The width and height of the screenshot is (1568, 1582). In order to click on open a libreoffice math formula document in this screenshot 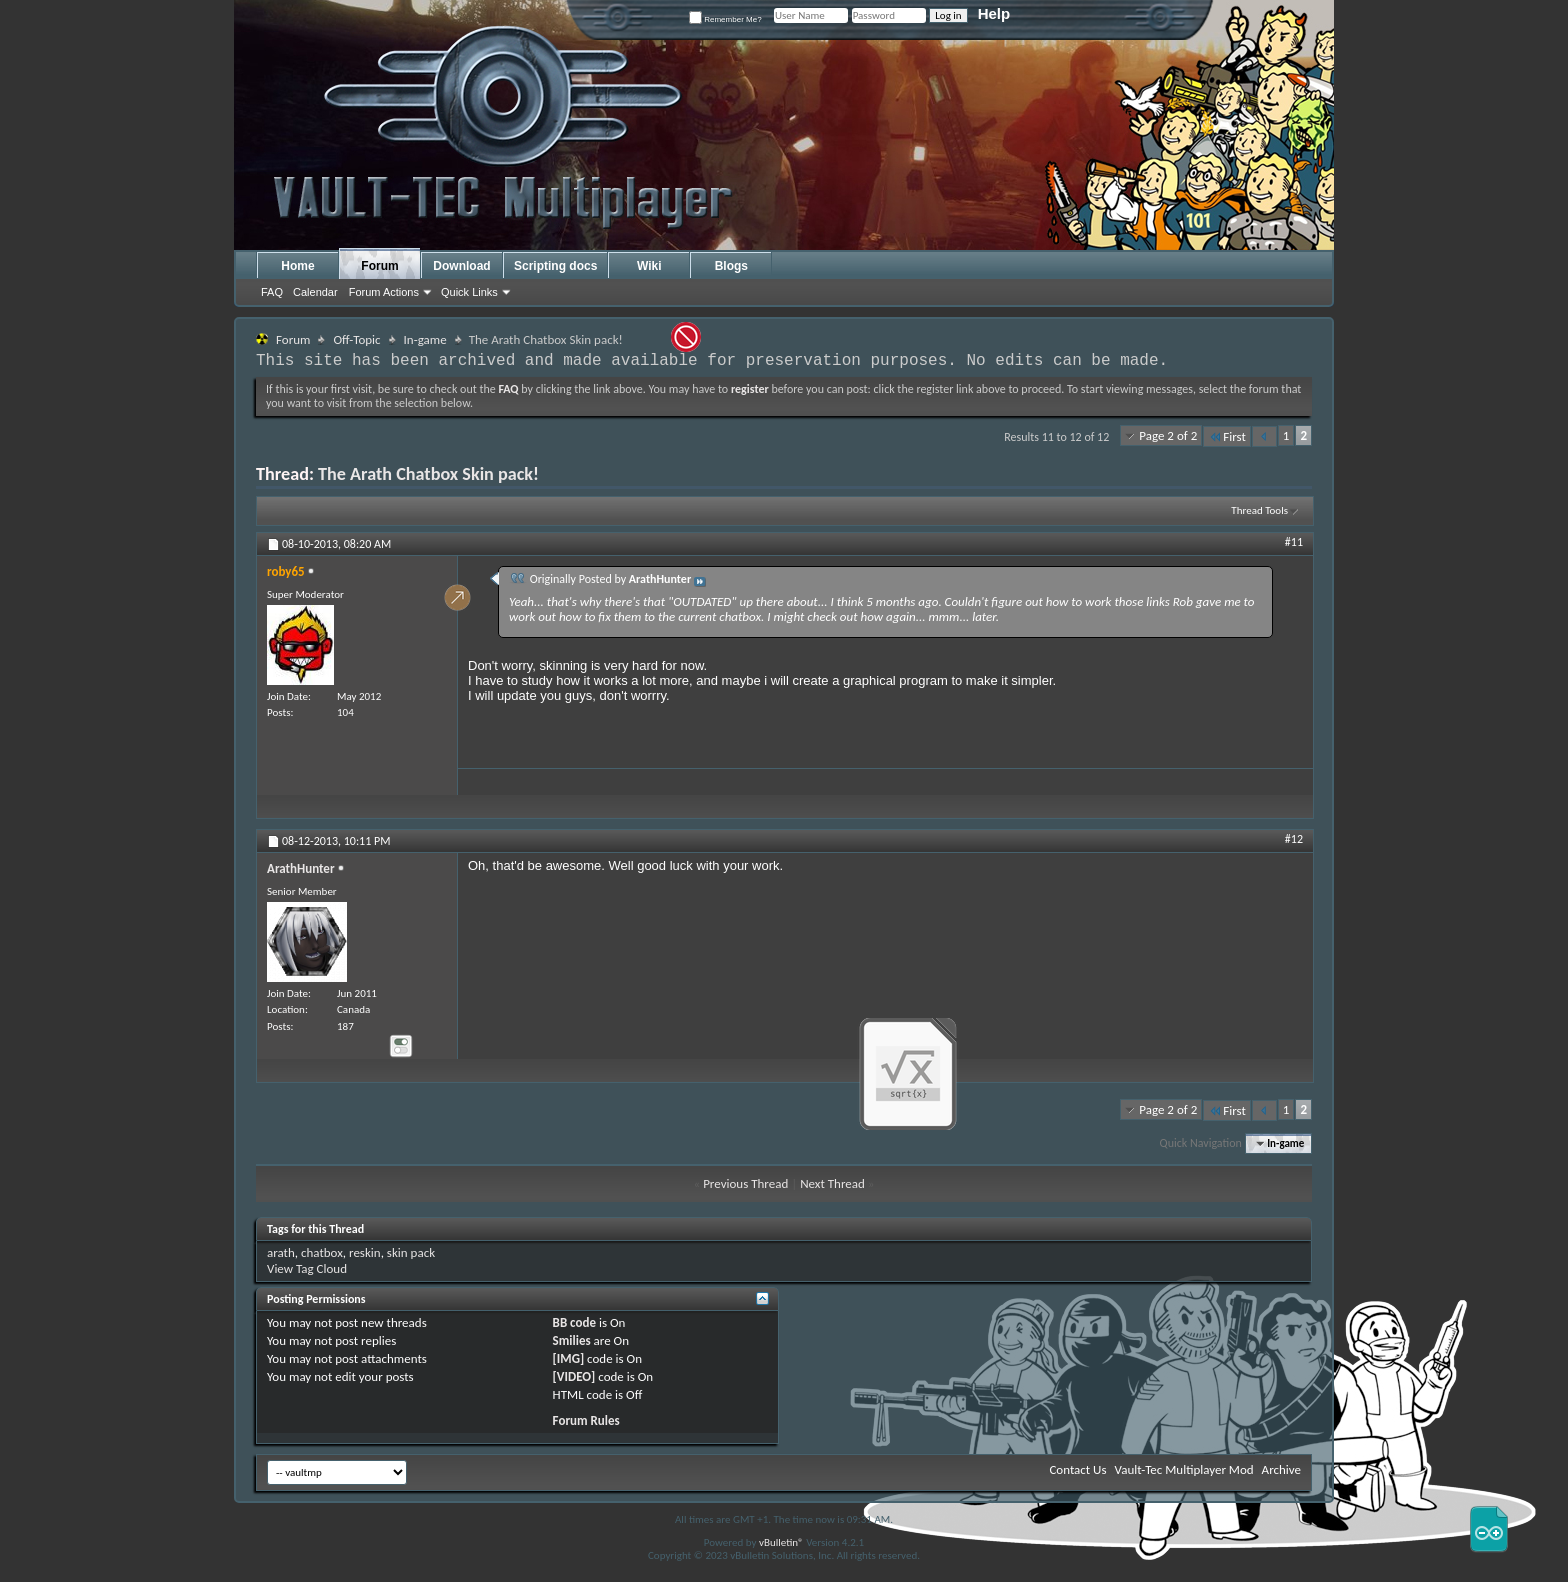, I will do `click(908, 1074)`.